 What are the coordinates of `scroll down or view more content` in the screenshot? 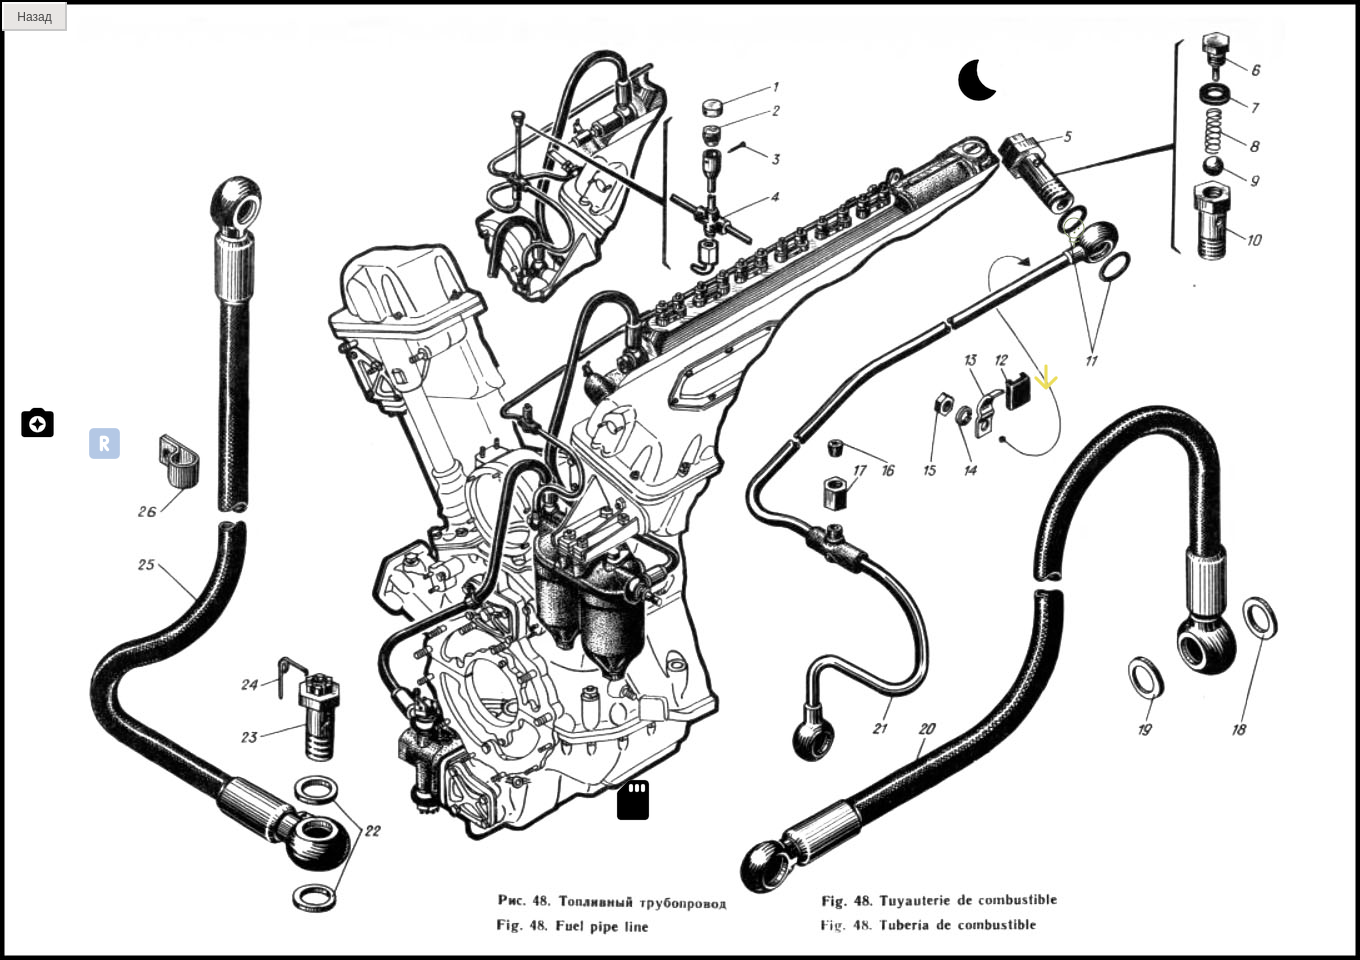 It's located at (1046, 377).